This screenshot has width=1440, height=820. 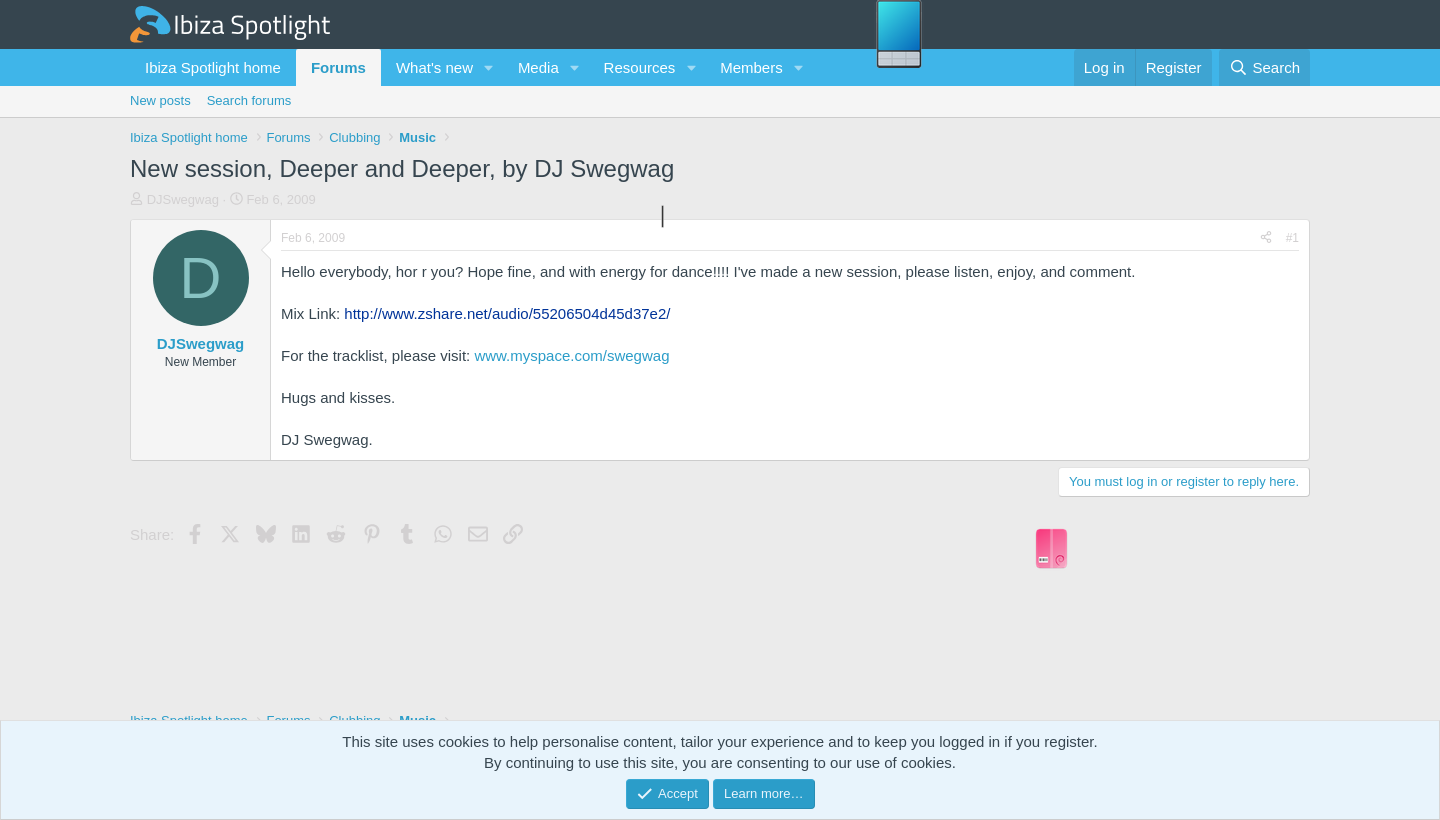 What do you see at coordinates (1051, 548) in the screenshot?
I see `a debian software package file ready for installation` at bounding box center [1051, 548].